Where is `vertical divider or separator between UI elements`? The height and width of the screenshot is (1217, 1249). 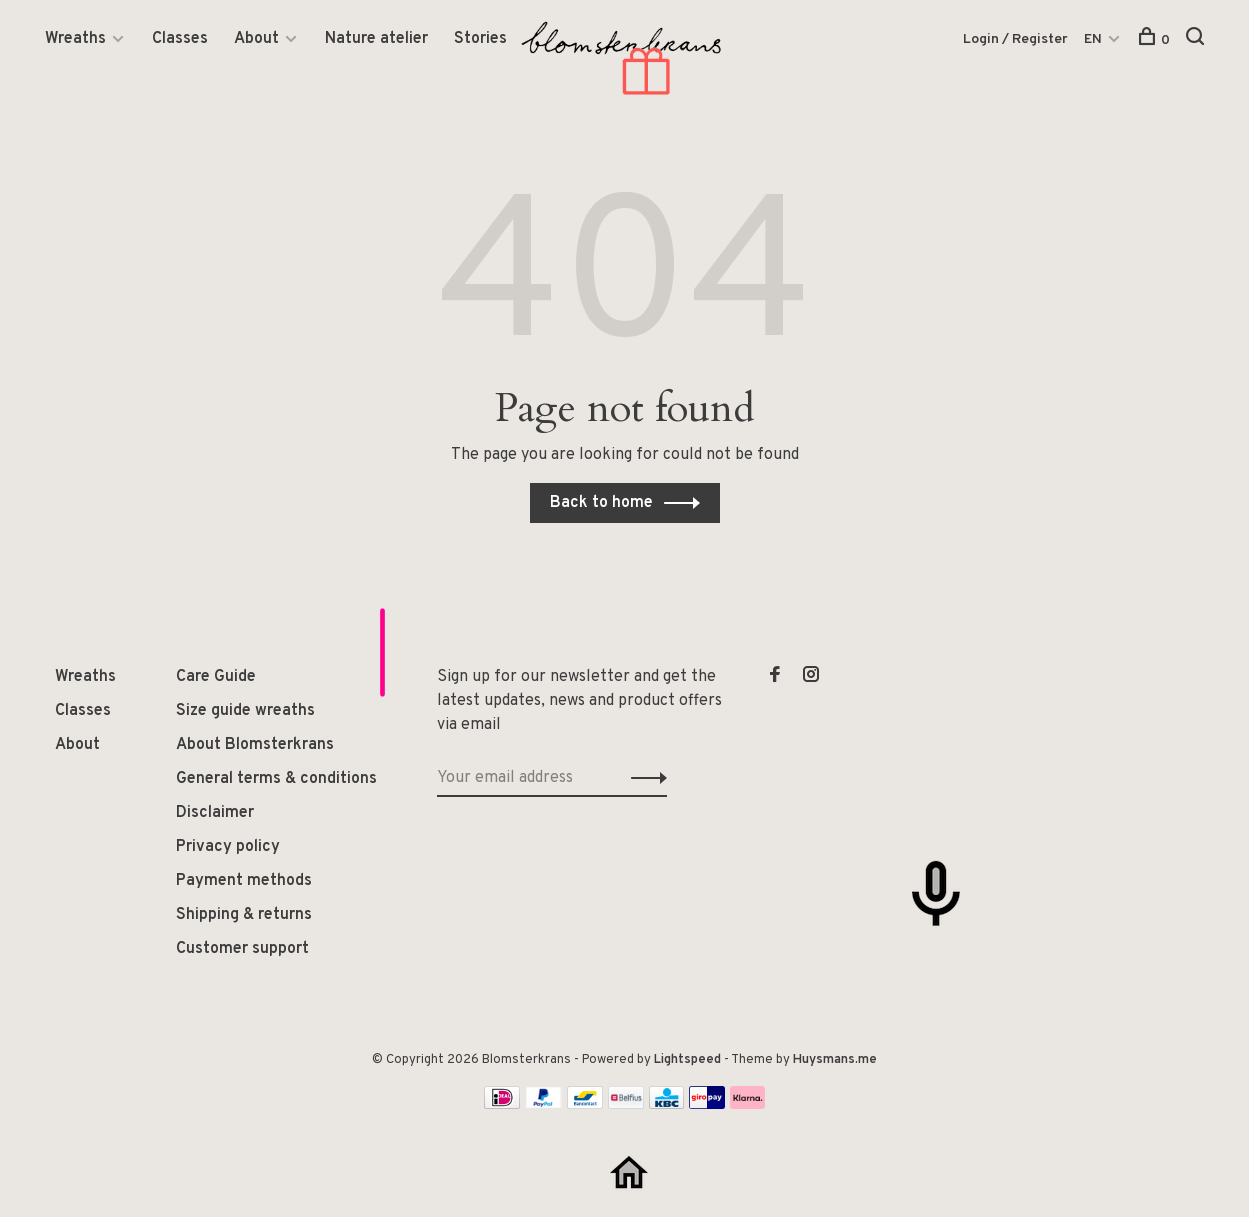
vertical divider or separator between UI elements is located at coordinates (382, 652).